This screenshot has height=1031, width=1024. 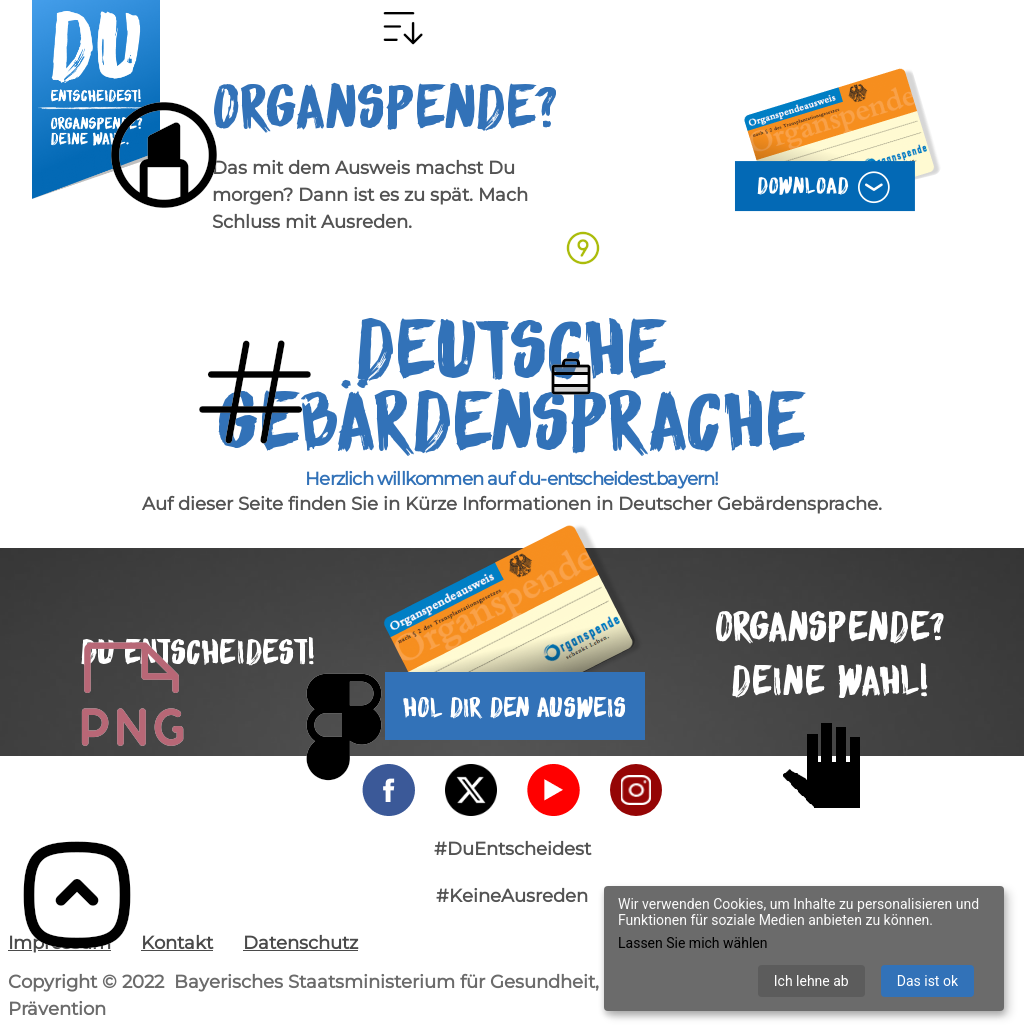 What do you see at coordinates (131, 698) in the screenshot?
I see `a PNG image file` at bounding box center [131, 698].